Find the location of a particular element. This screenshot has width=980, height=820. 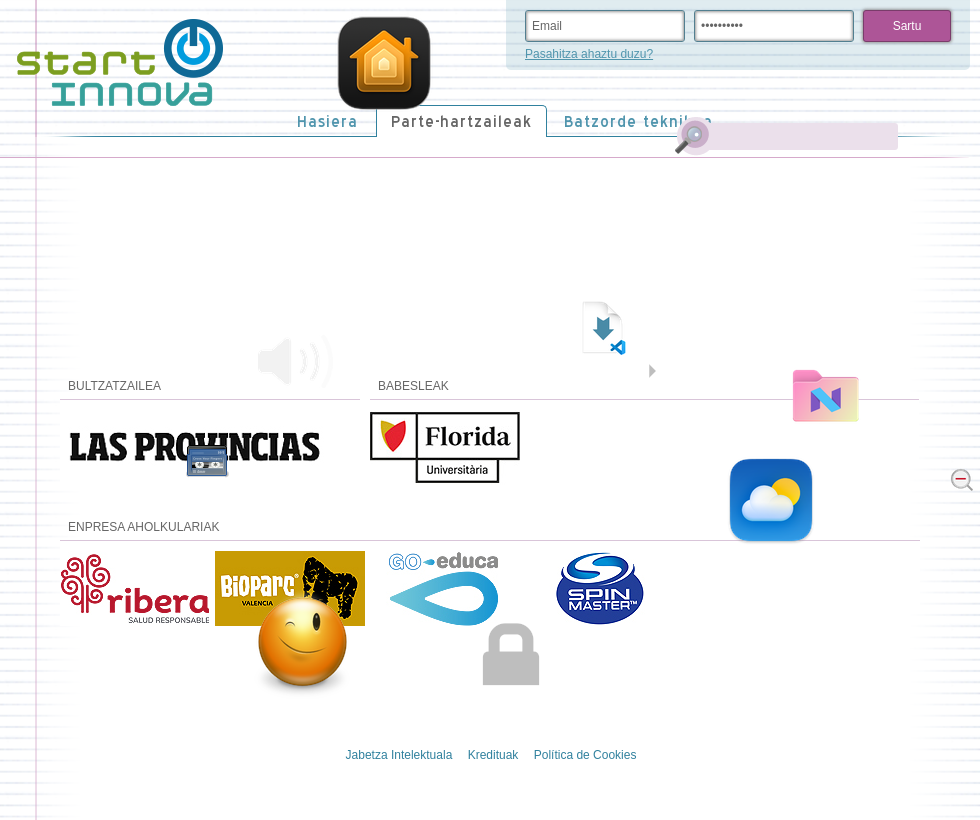

zoom out to see more content is located at coordinates (962, 480).